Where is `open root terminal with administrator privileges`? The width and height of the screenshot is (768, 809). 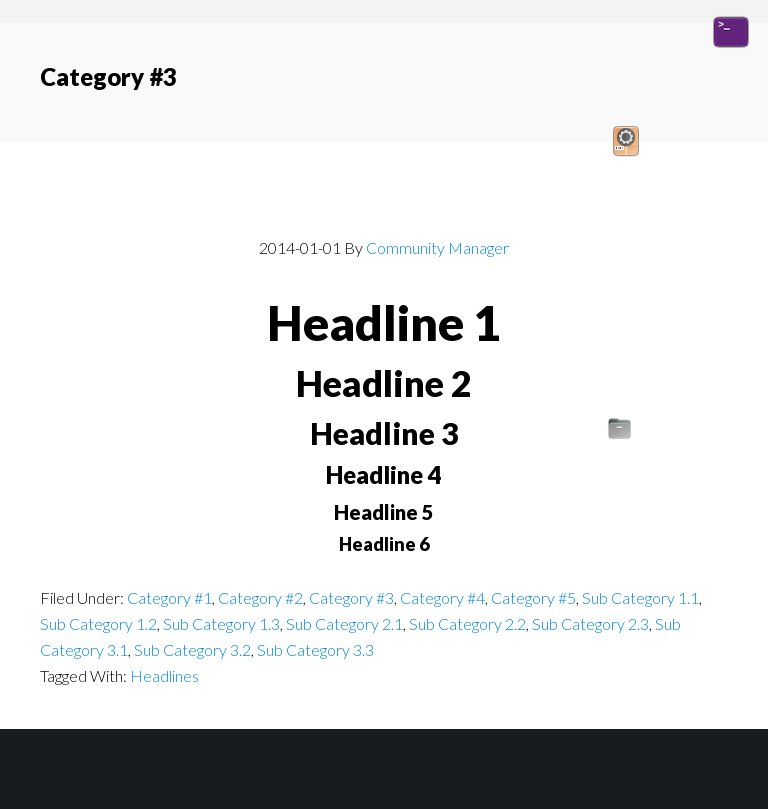 open root terminal with administrator privileges is located at coordinates (731, 32).